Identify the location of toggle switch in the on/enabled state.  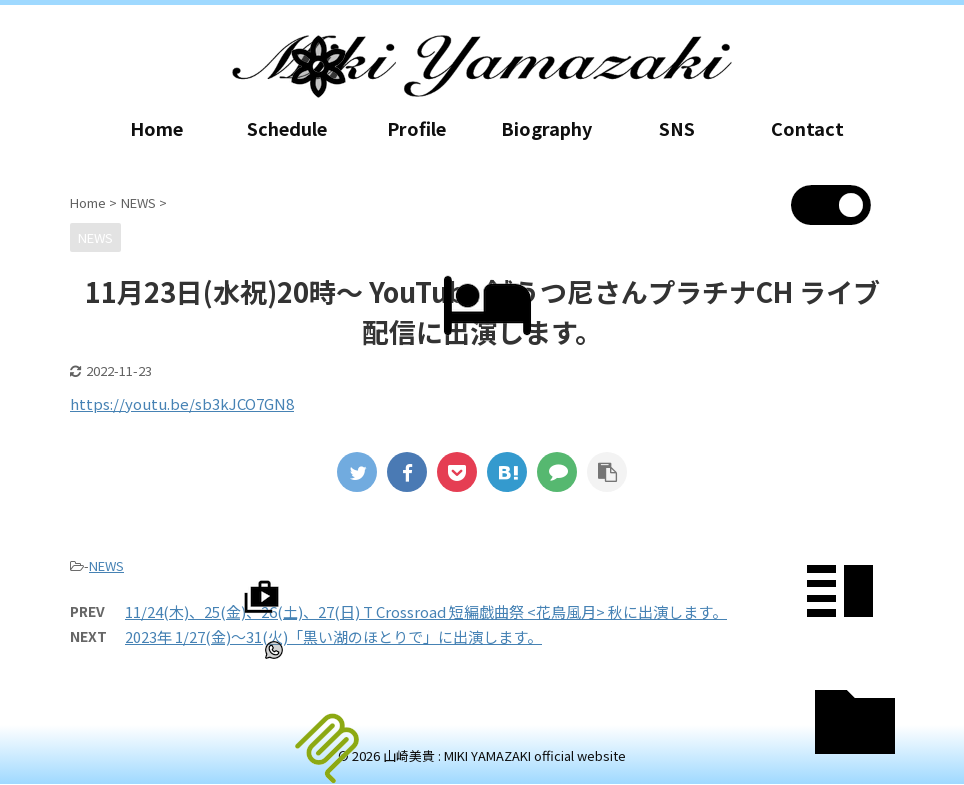
(831, 205).